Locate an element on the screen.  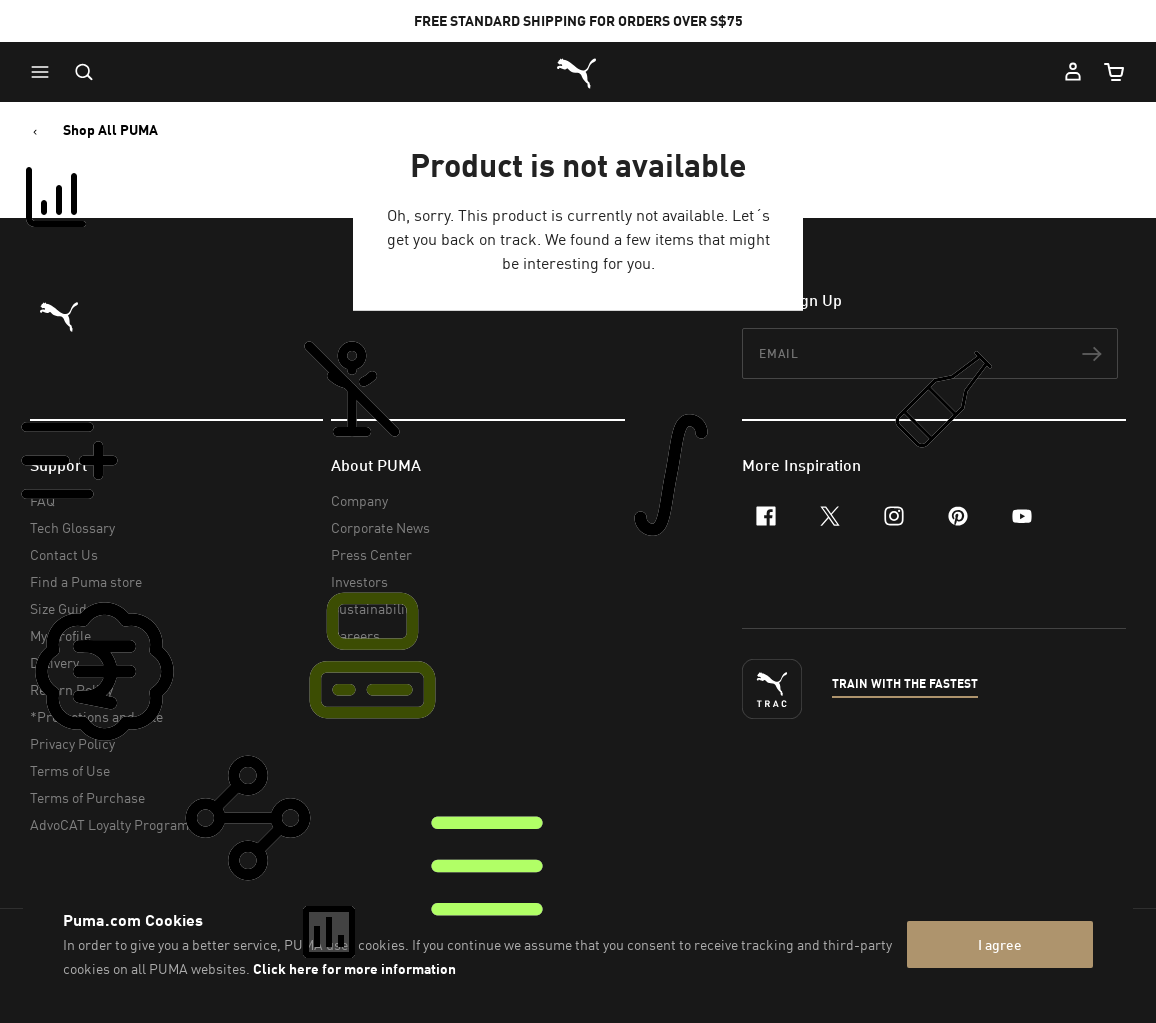
view route waypoints or path nodes is located at coordinates (248, 818).